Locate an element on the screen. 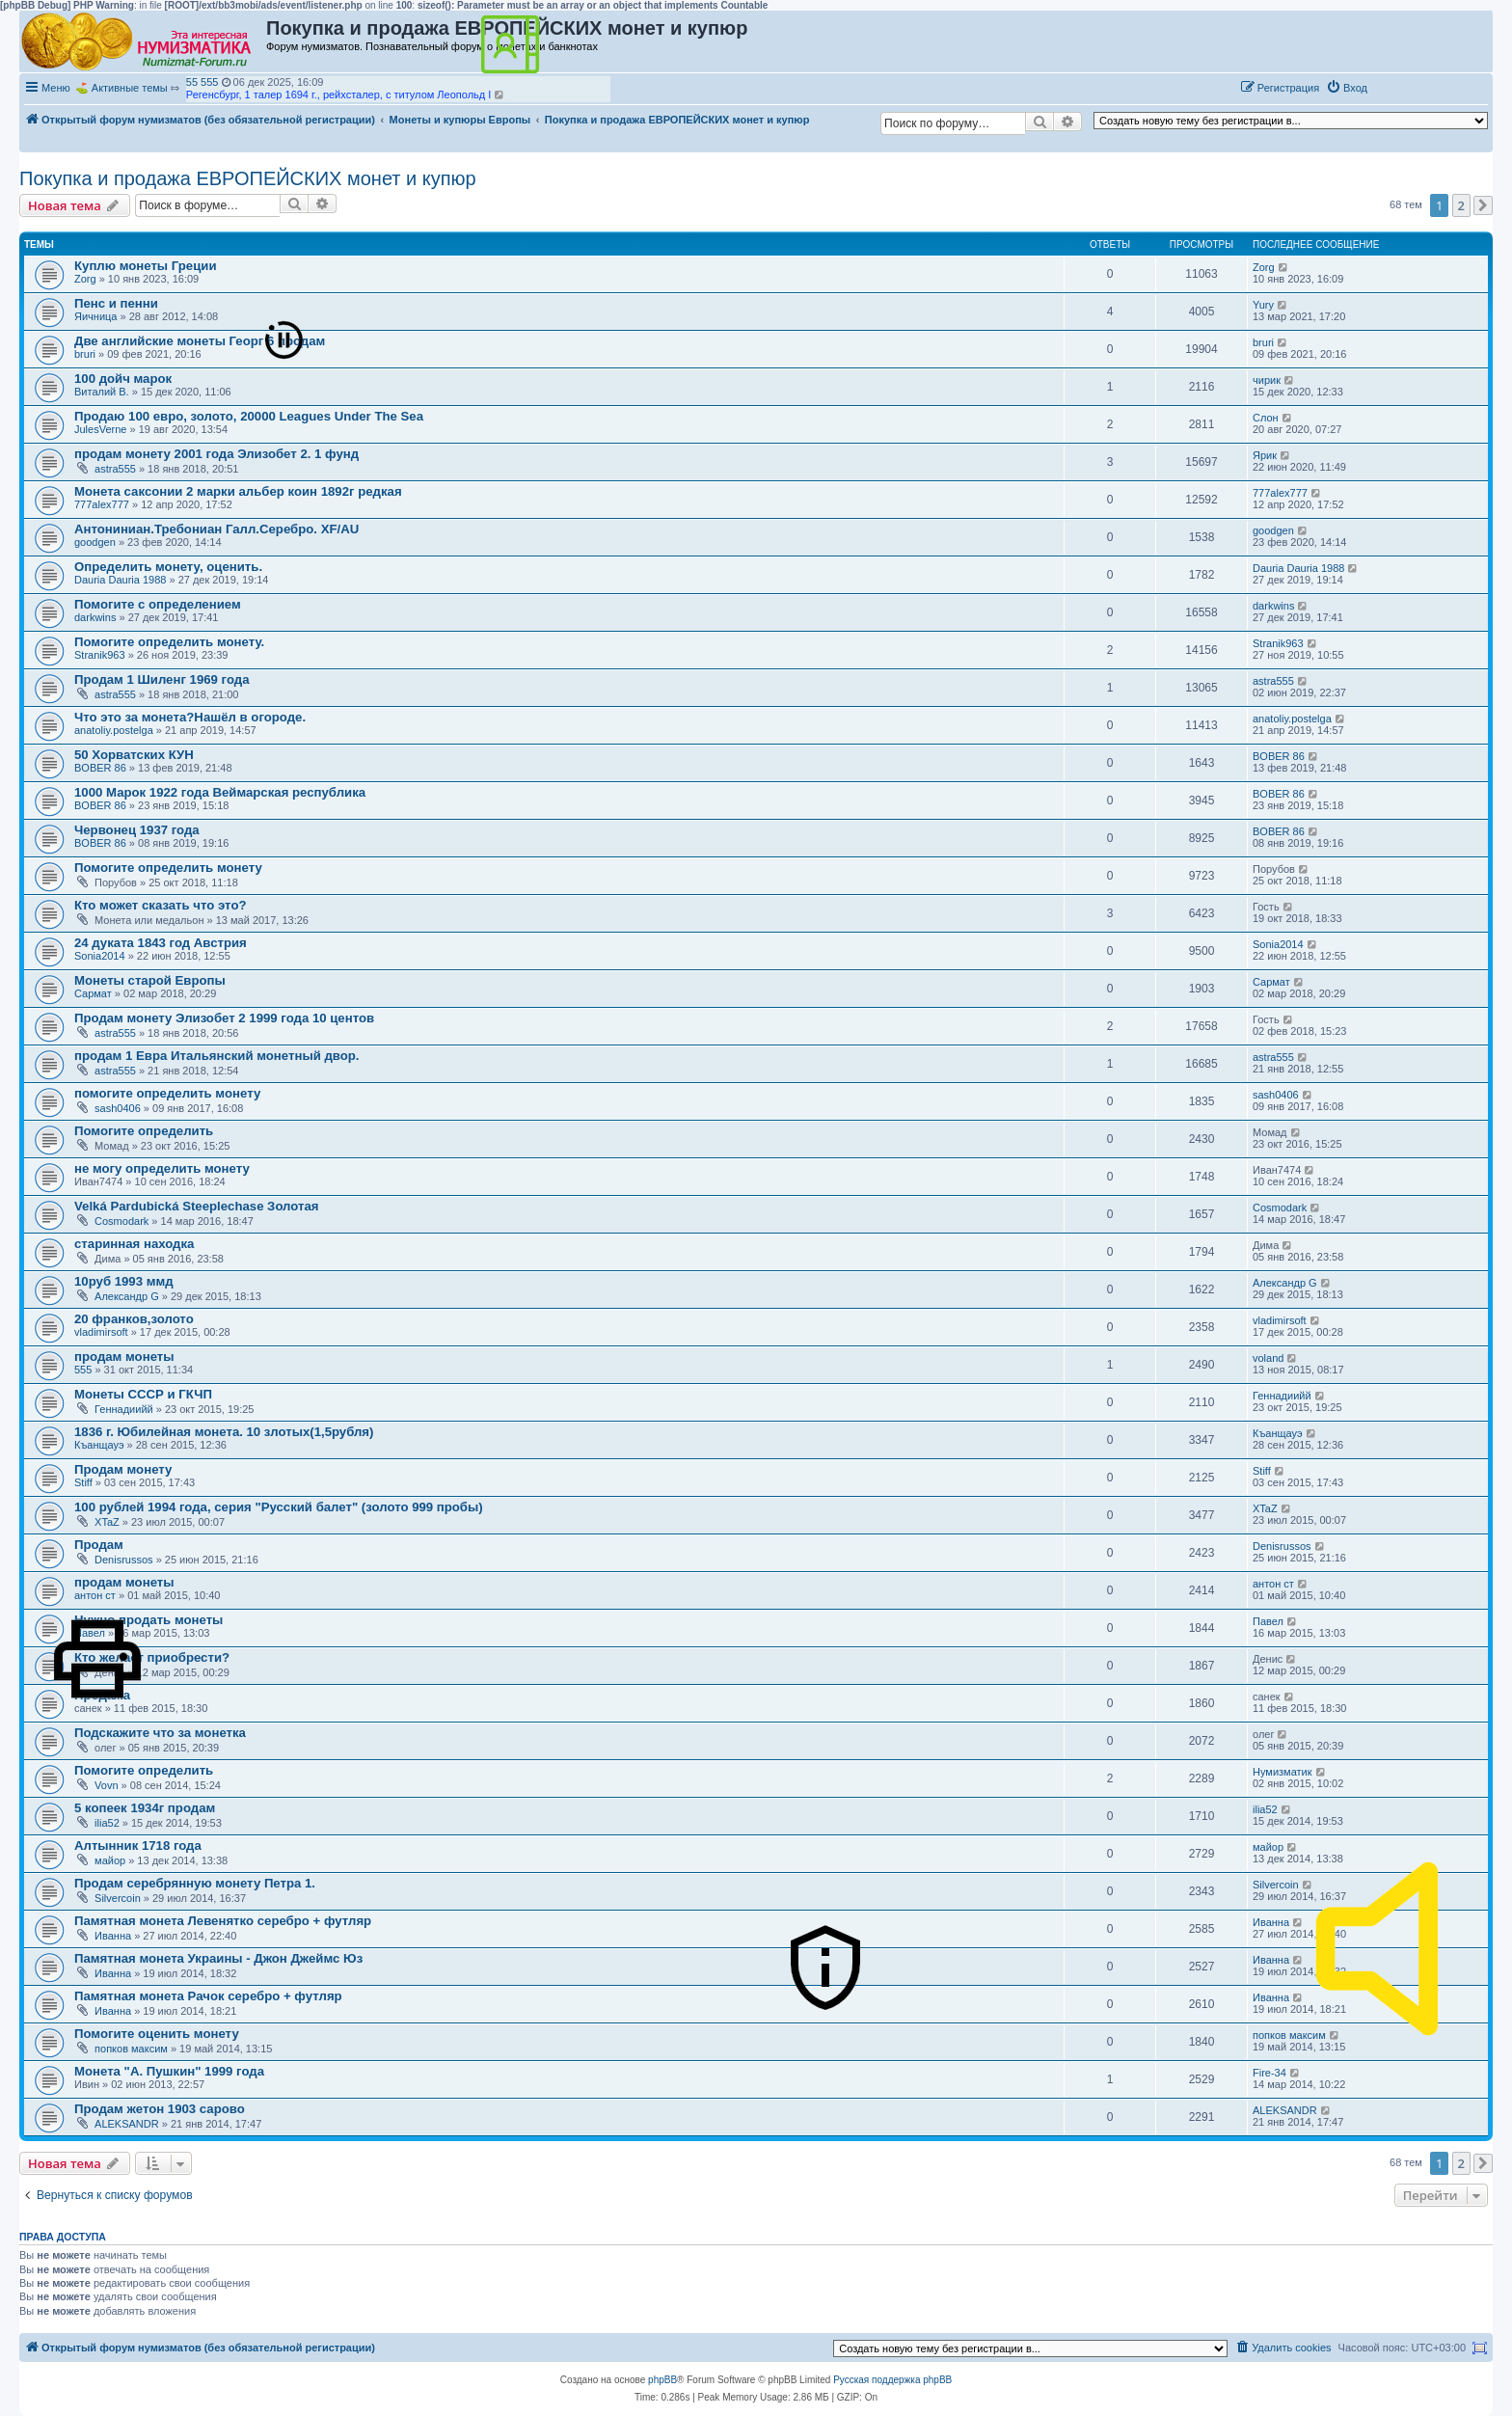 This screenshot has height=2416, width=1512. motion photo playback is paused is located at coordinates (284, 339).